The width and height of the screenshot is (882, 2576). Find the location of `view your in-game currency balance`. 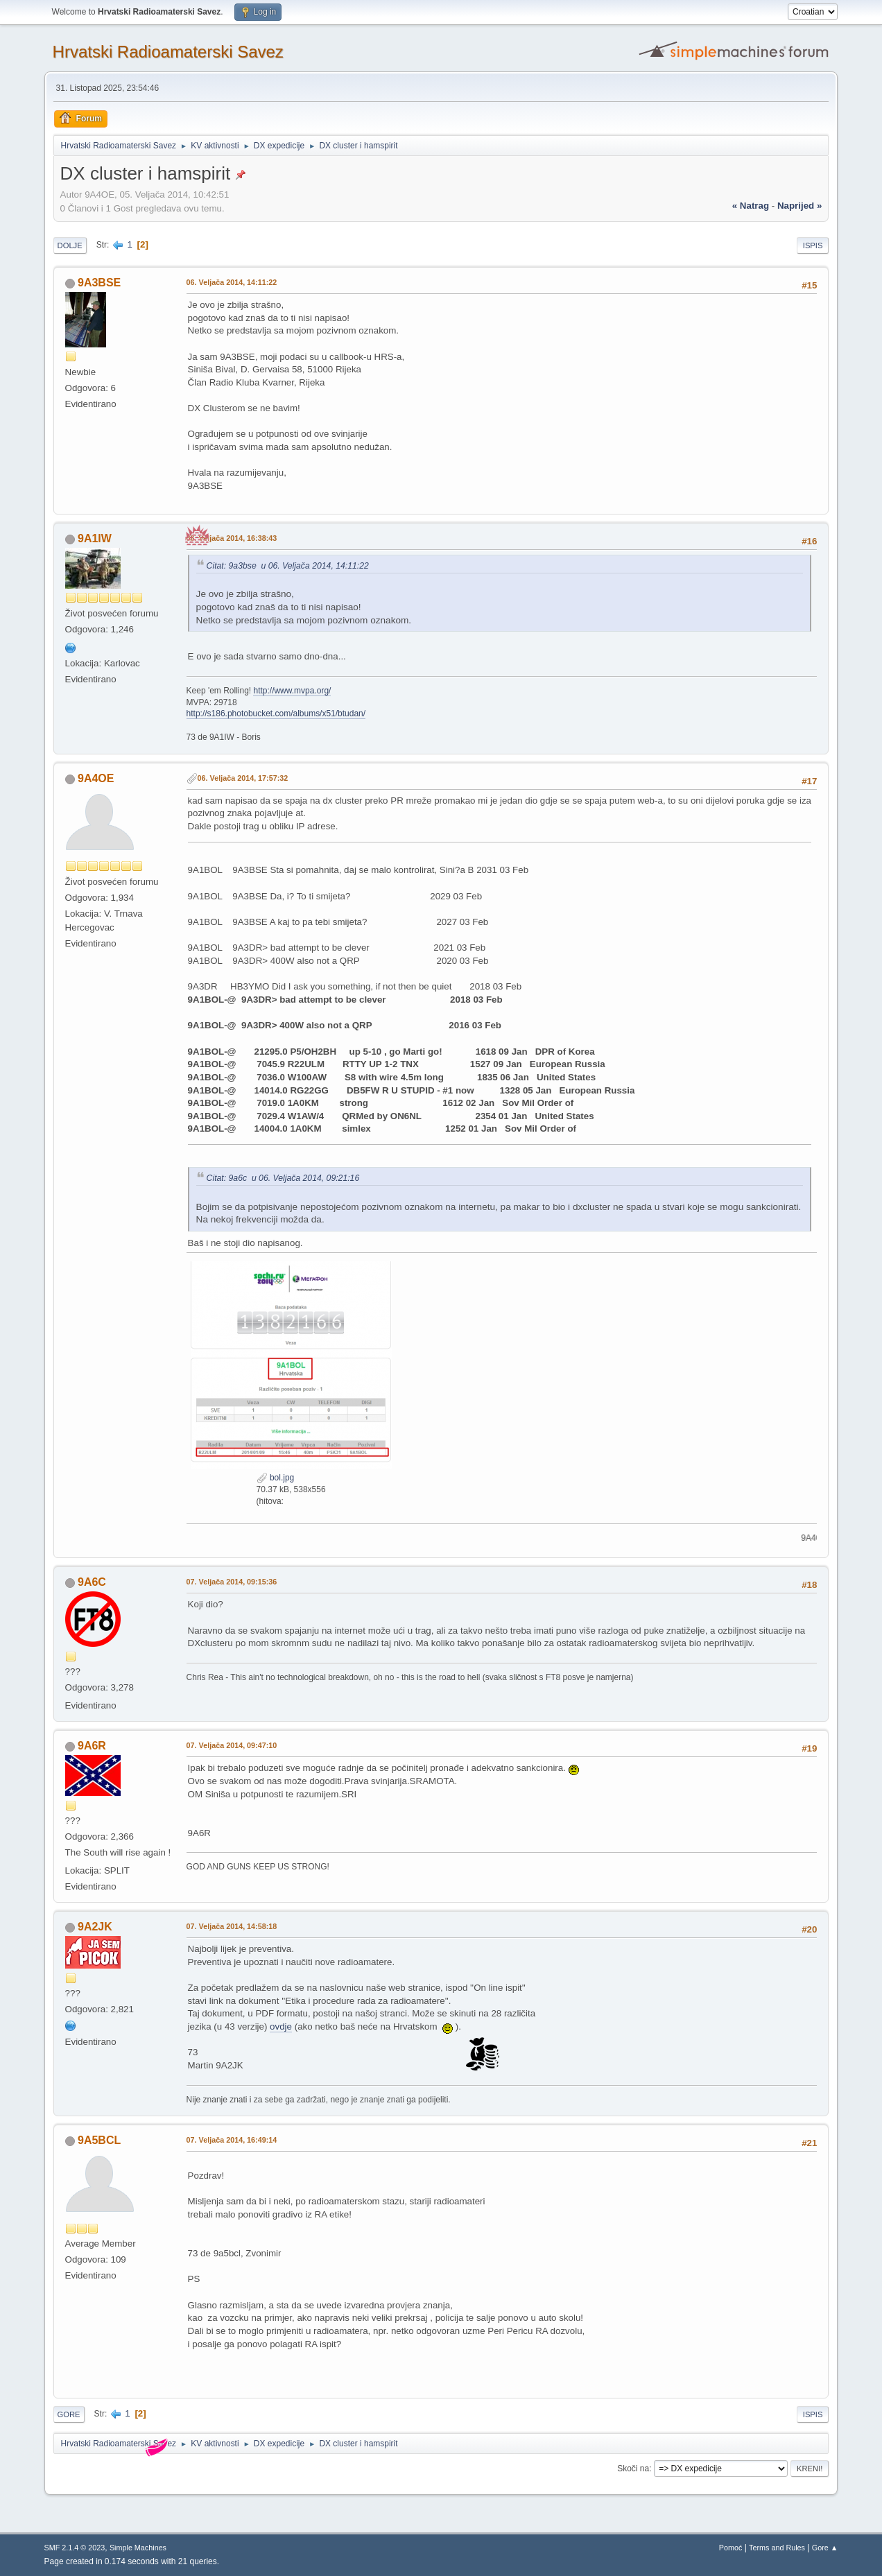

view your in-game currency balance is located at coordinates (483, 2054).